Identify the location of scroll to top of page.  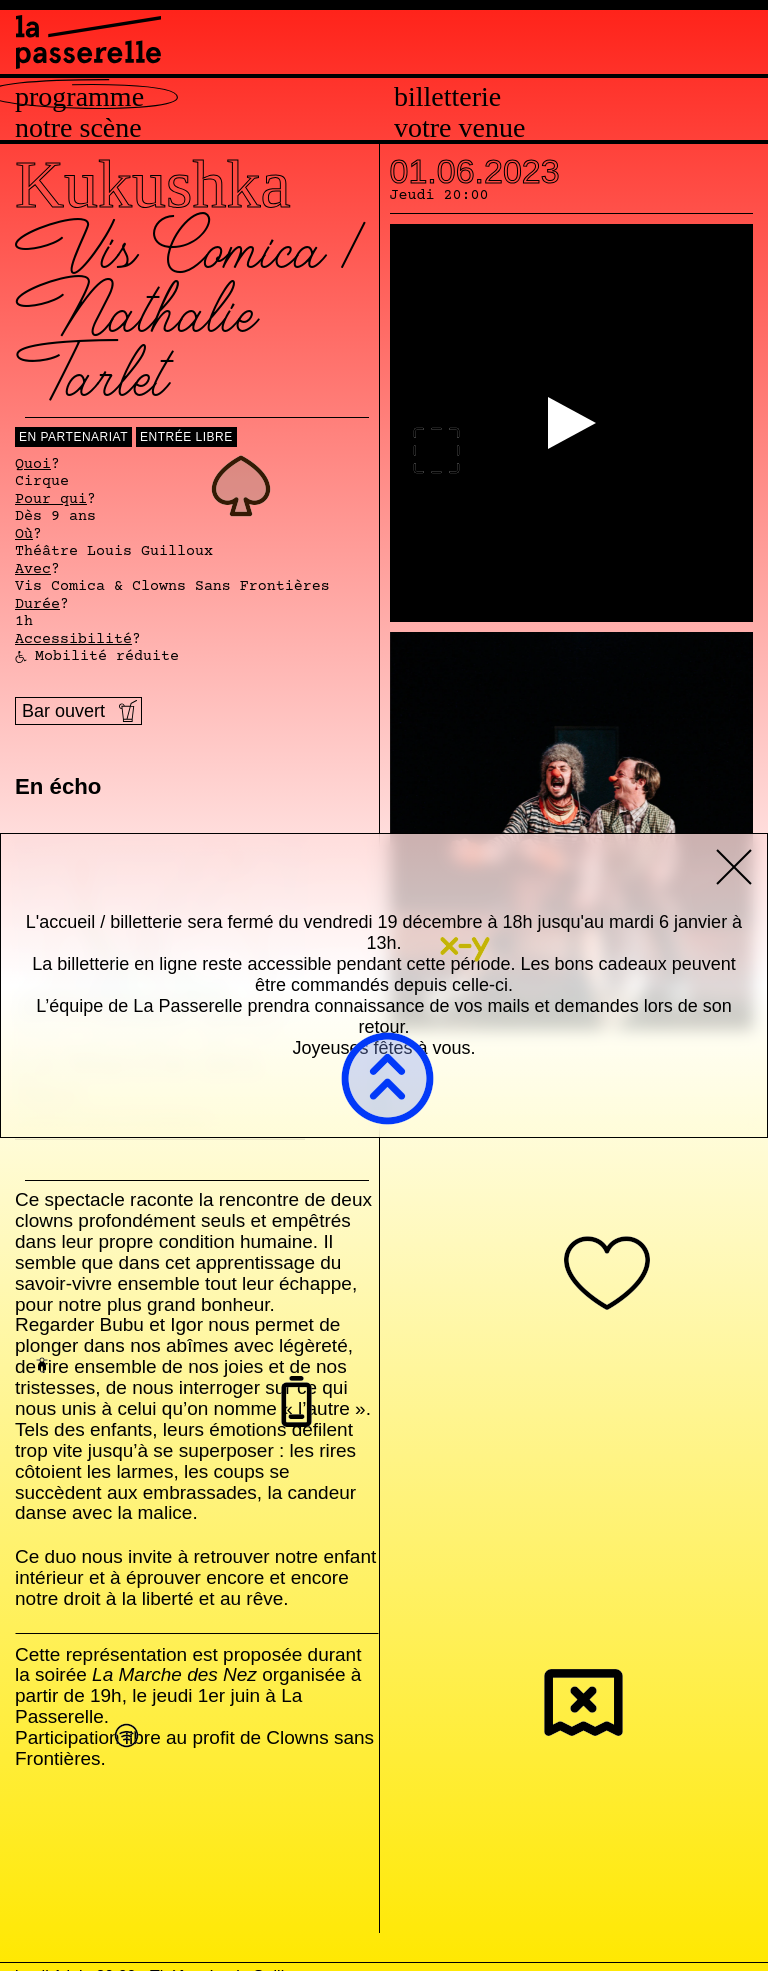
(387, 1078).